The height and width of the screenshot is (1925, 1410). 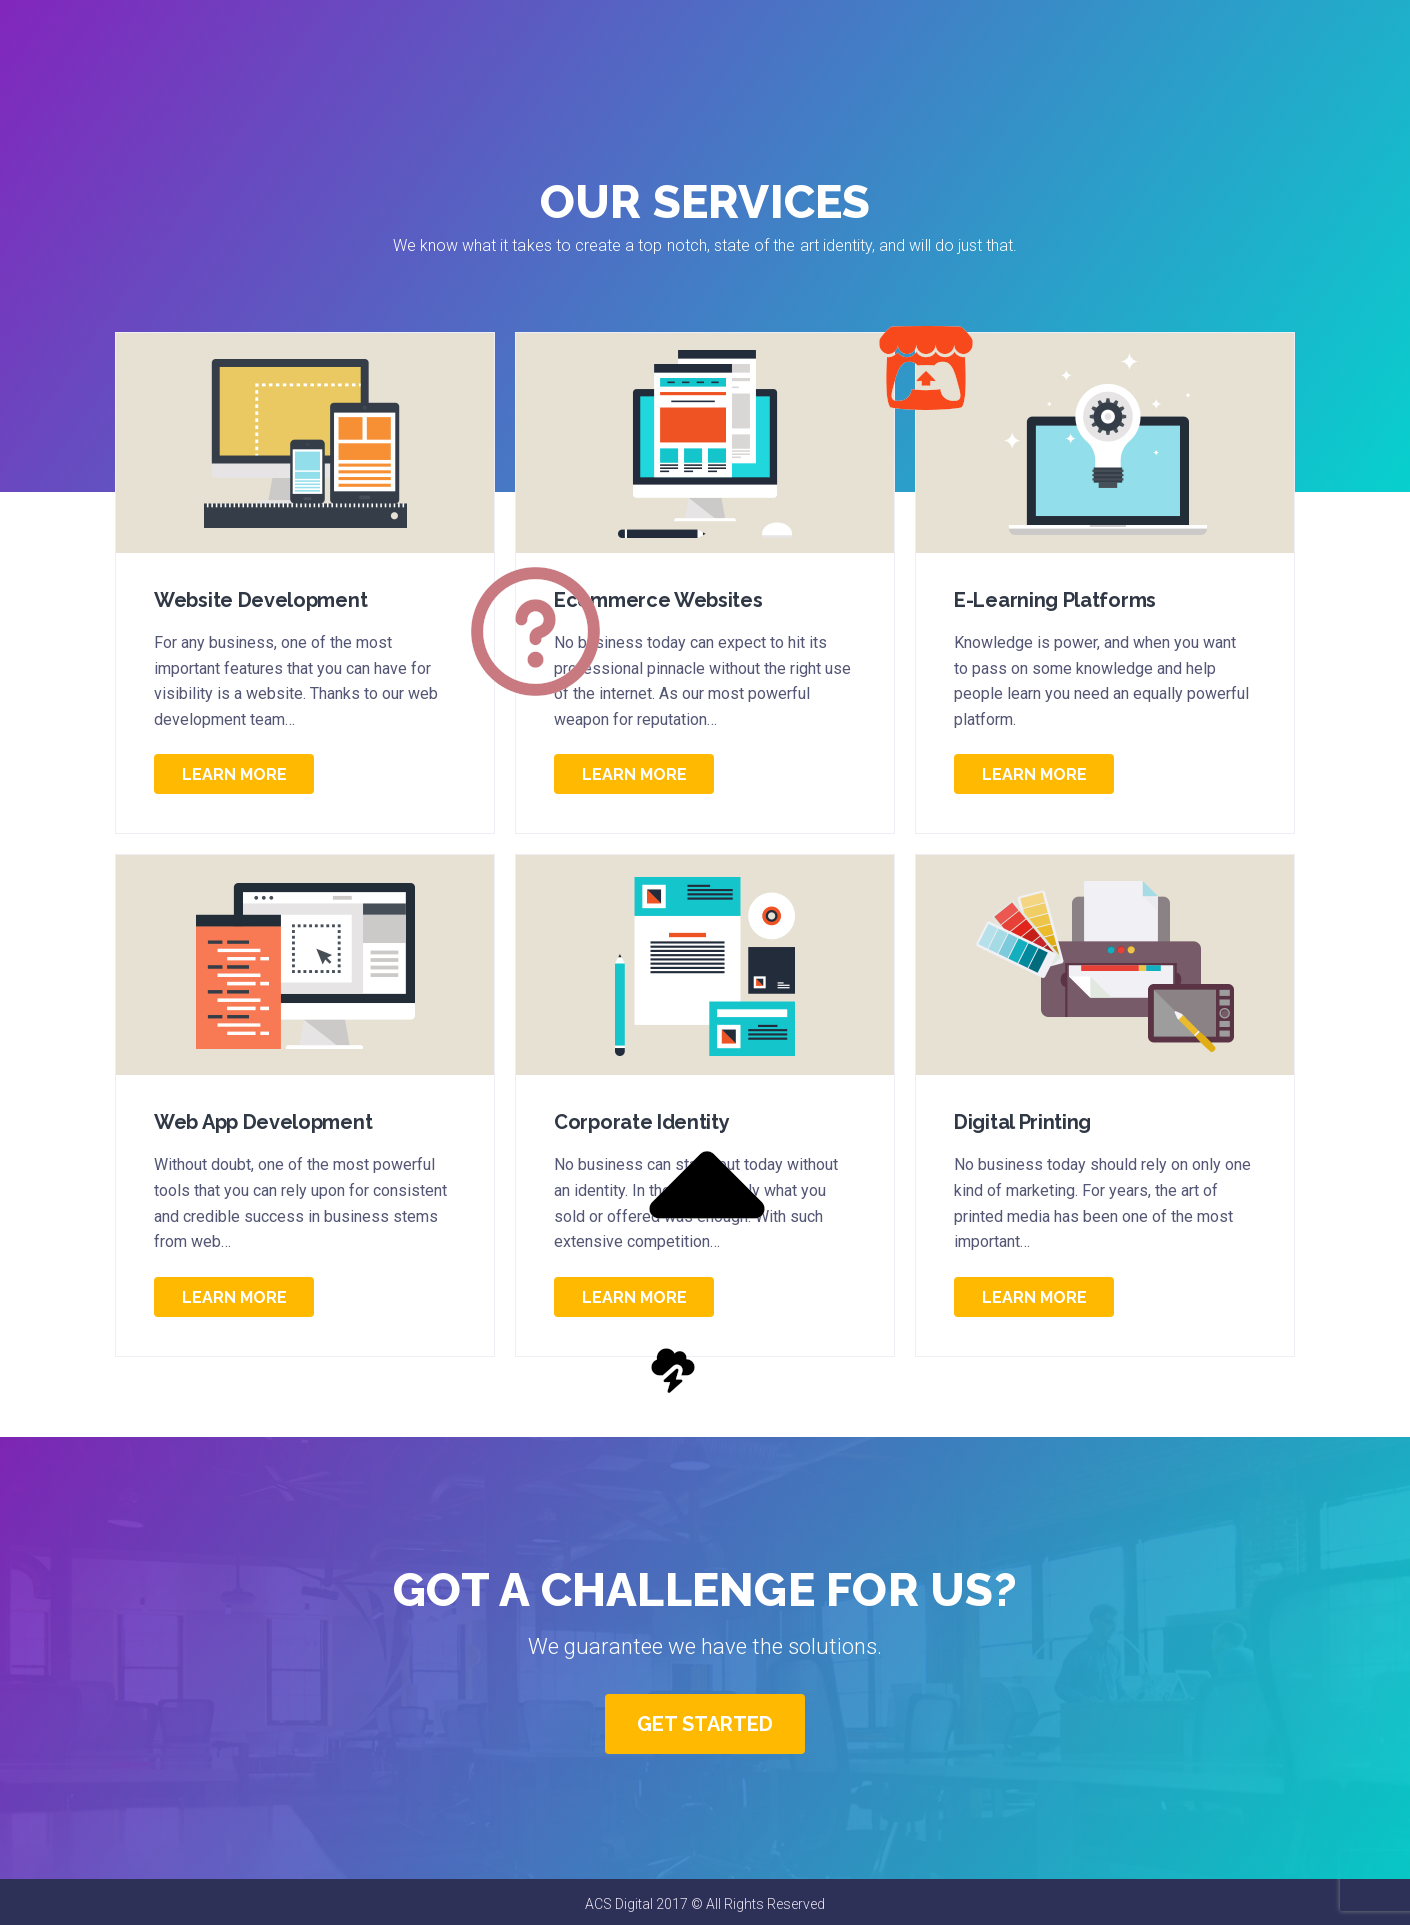 What do you see at coordinates (926, 368) in the screenshot?
I see `visit itch.io indie game marketplace` at bounding box center [926, 368].